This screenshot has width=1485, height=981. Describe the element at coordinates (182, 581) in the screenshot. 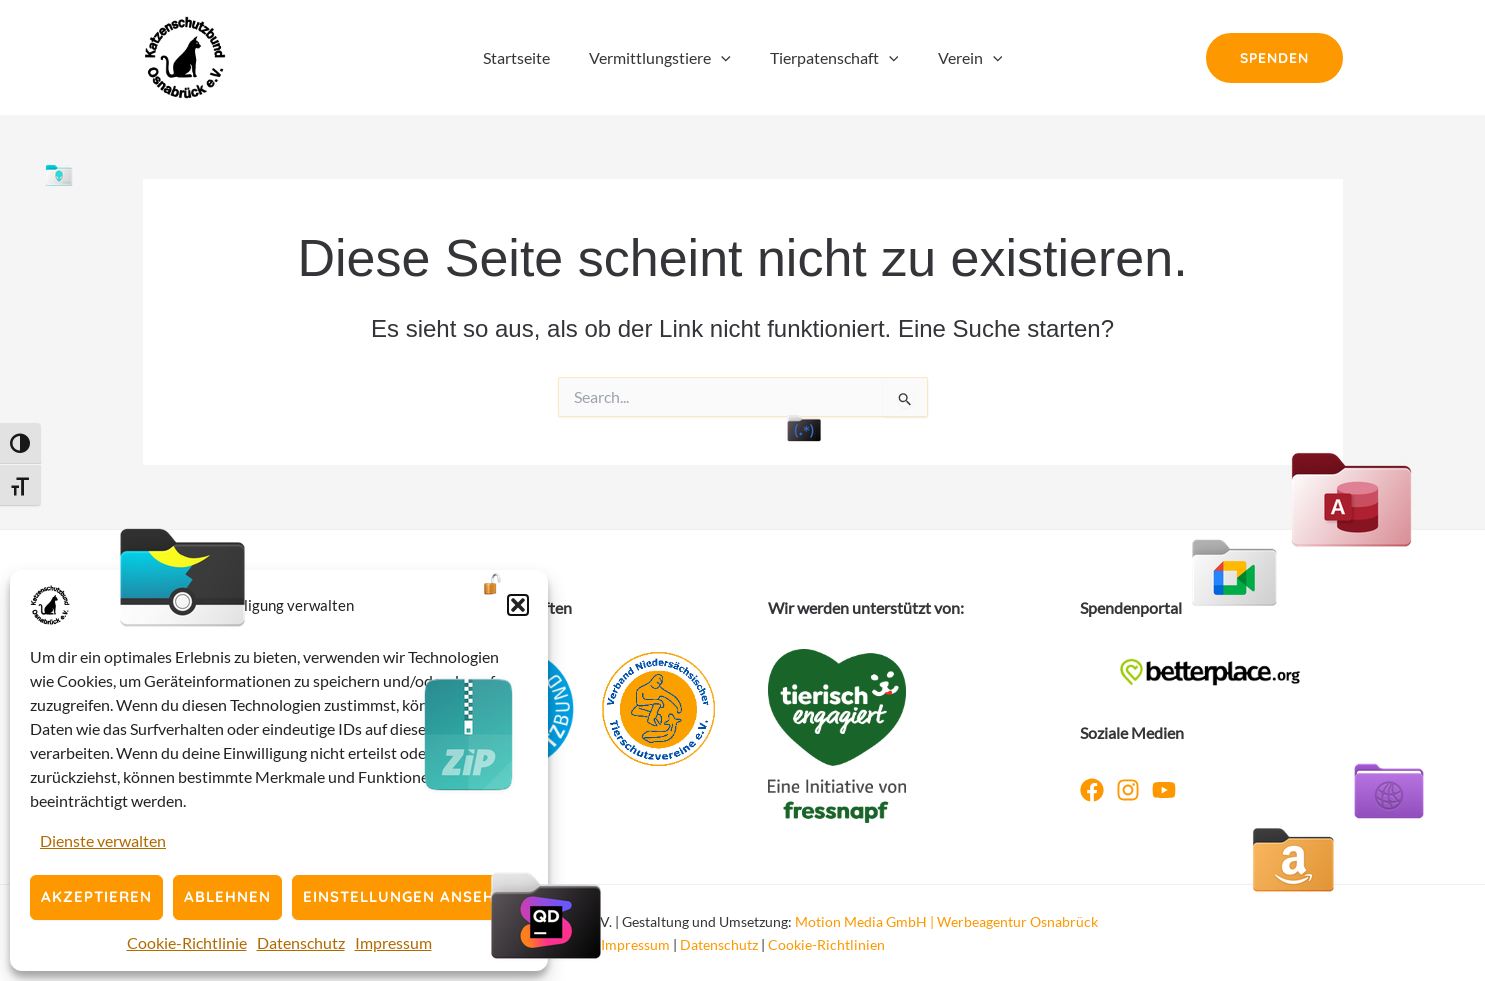

I see `open pokémon moon ball collection folder` at that location.